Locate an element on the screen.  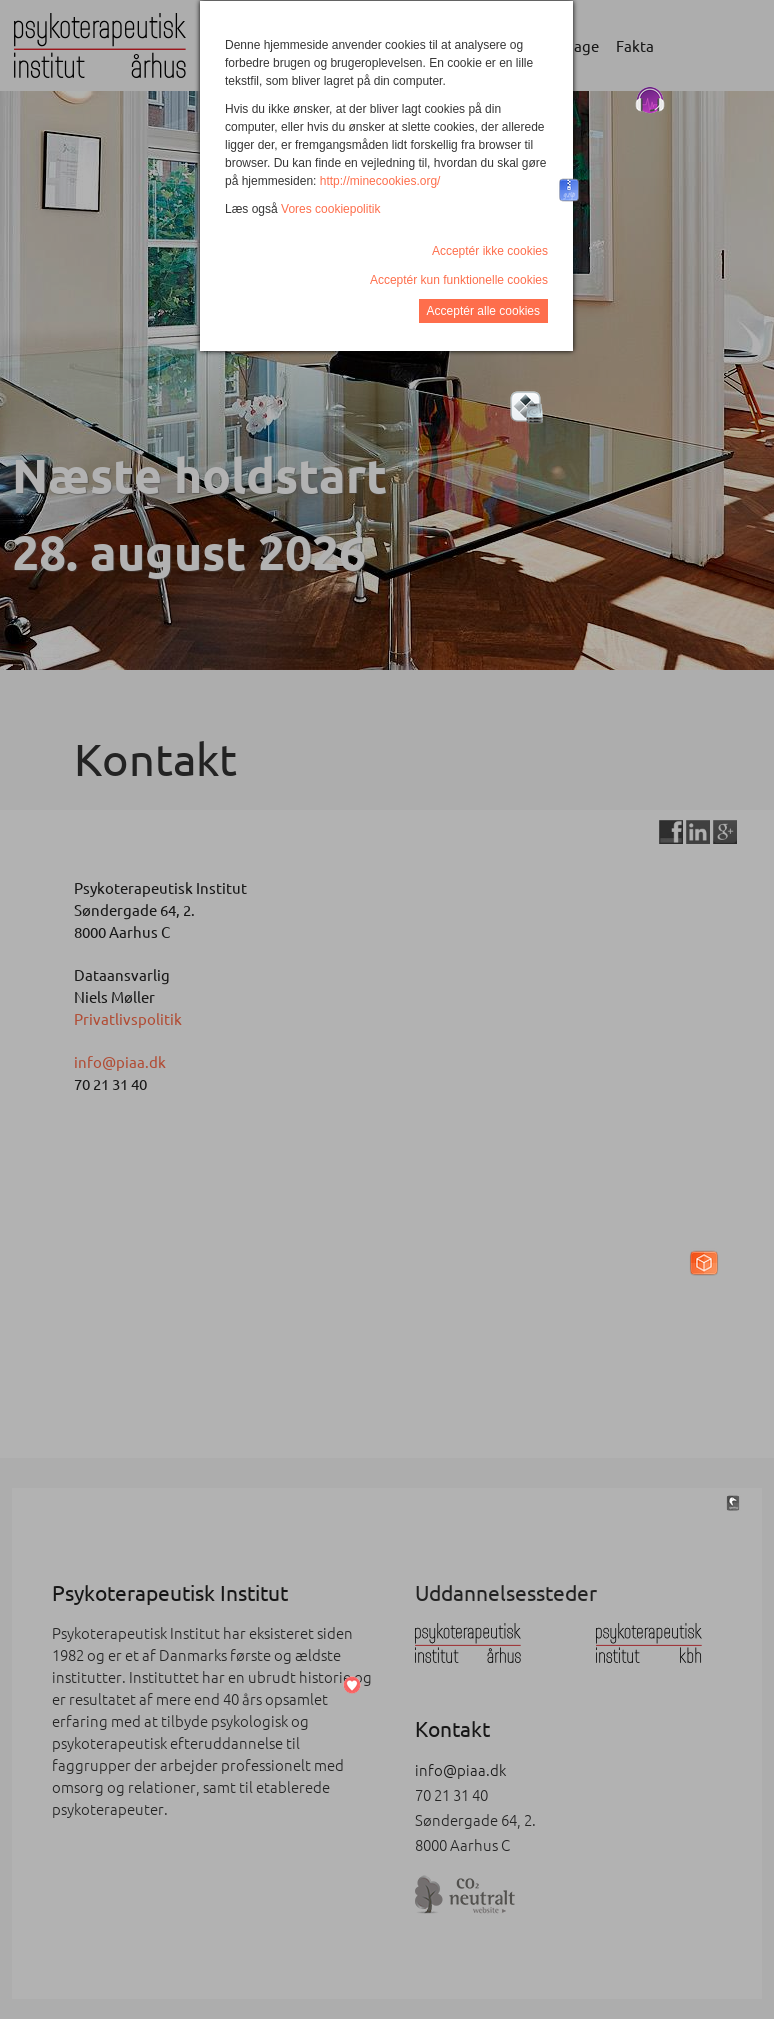
qemu virtual disk image file is located at coordinates (733, 1503).